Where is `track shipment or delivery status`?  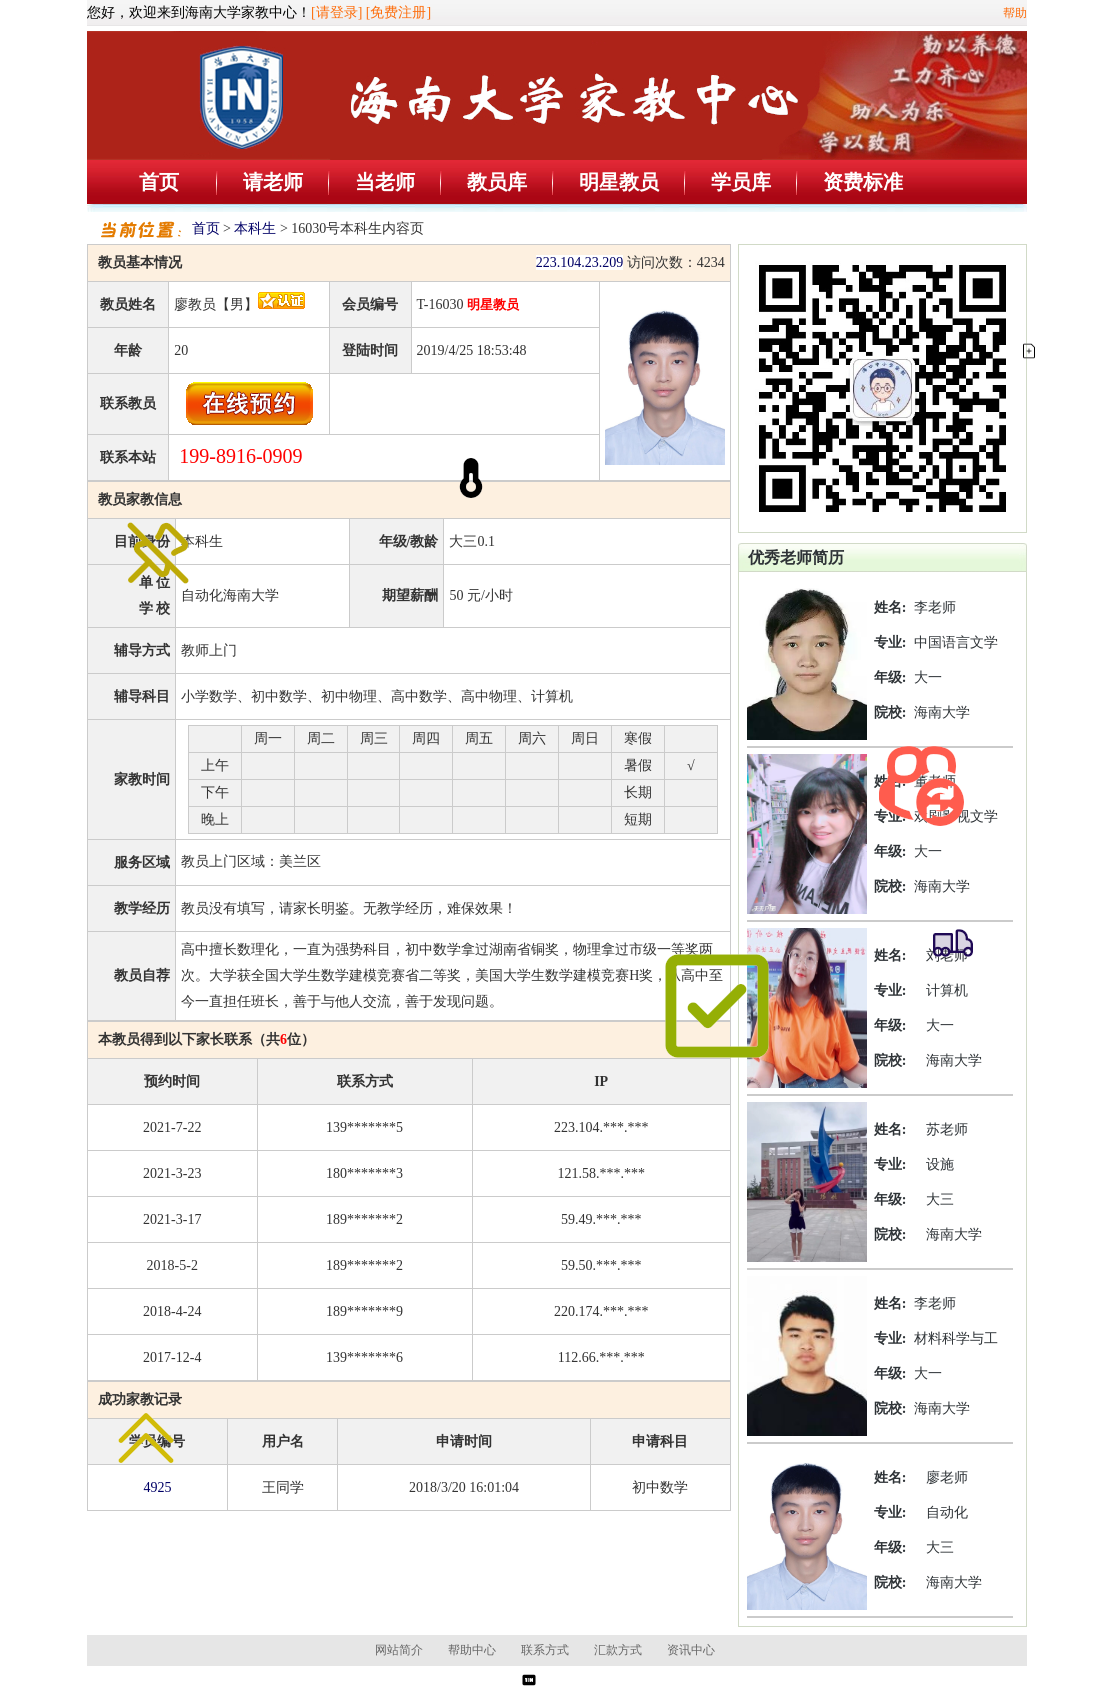 track shipment or delivery status is located at coordinates (953, 943).